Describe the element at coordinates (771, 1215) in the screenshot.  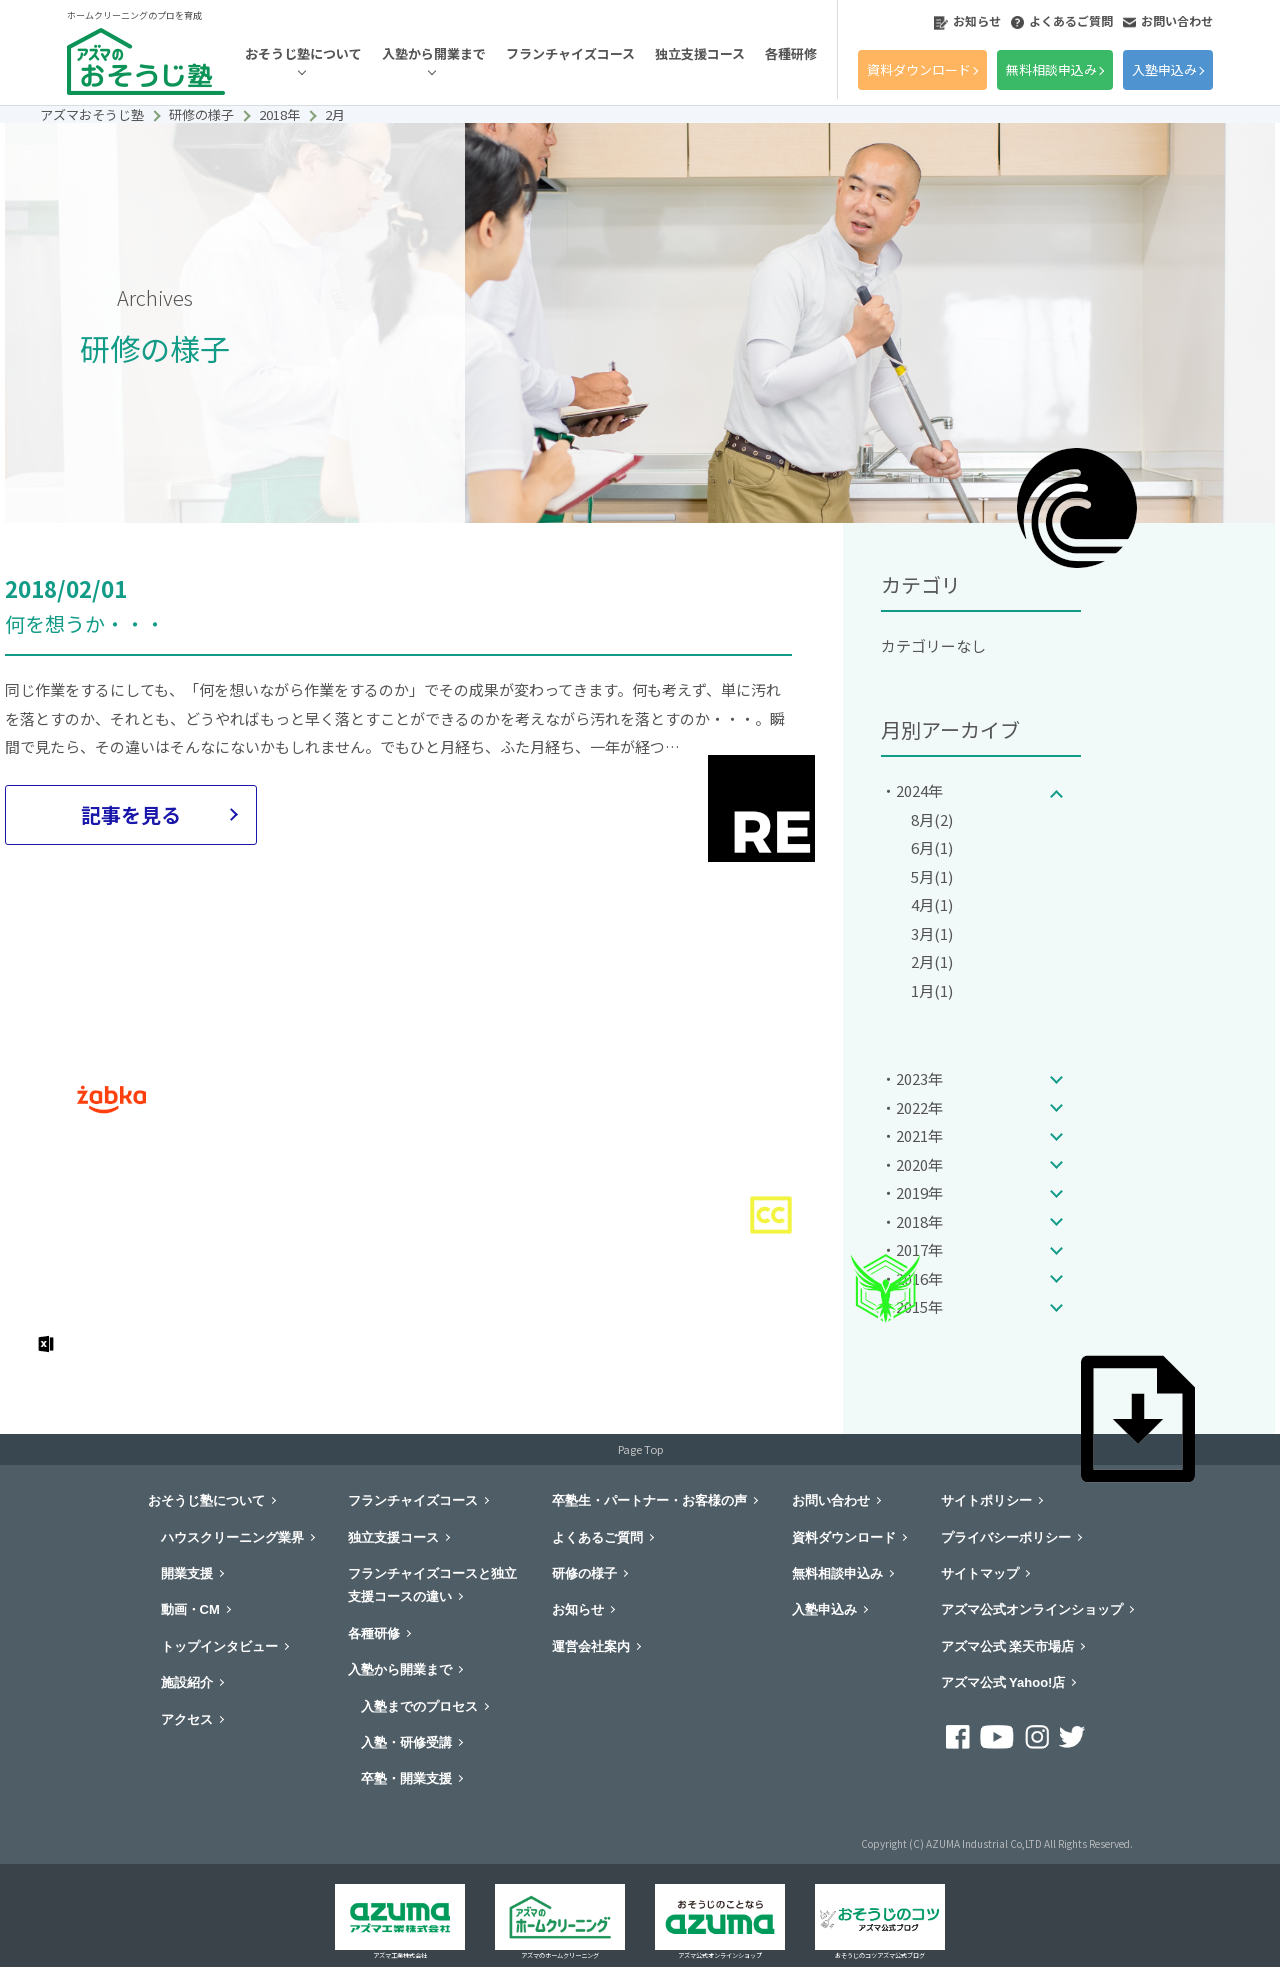
I see `enable closed captions for video content` at that location.